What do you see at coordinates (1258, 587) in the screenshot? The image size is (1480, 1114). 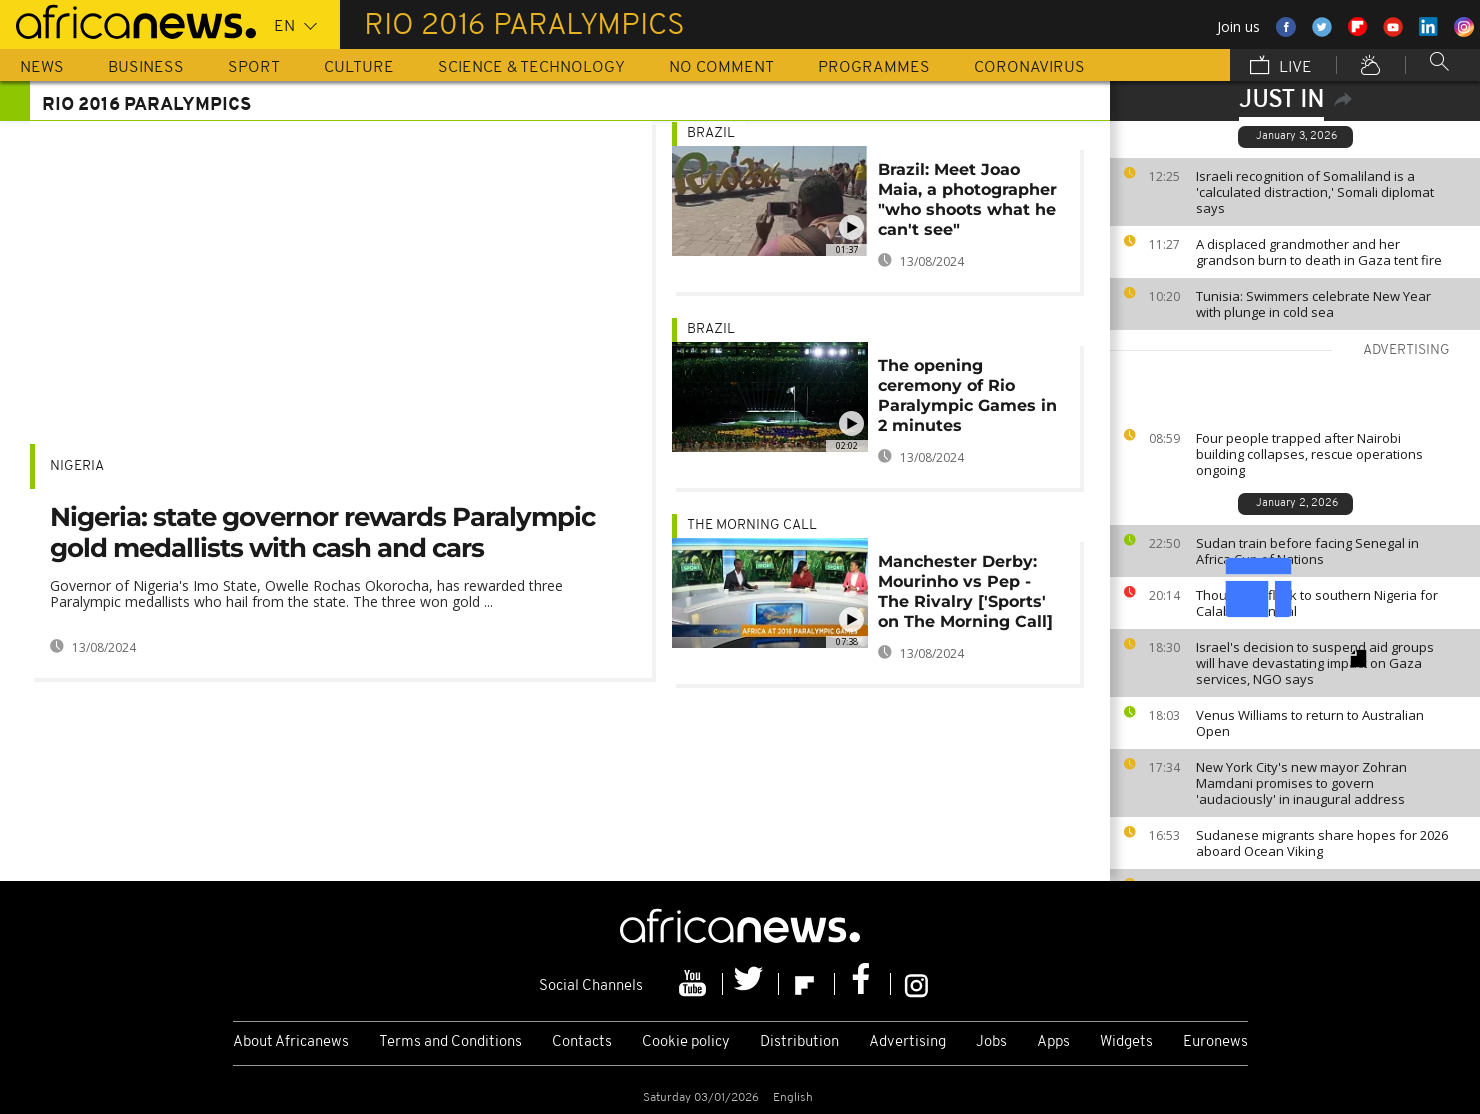 I see `switch to grid layout view` at bounding box center [1258, 587].